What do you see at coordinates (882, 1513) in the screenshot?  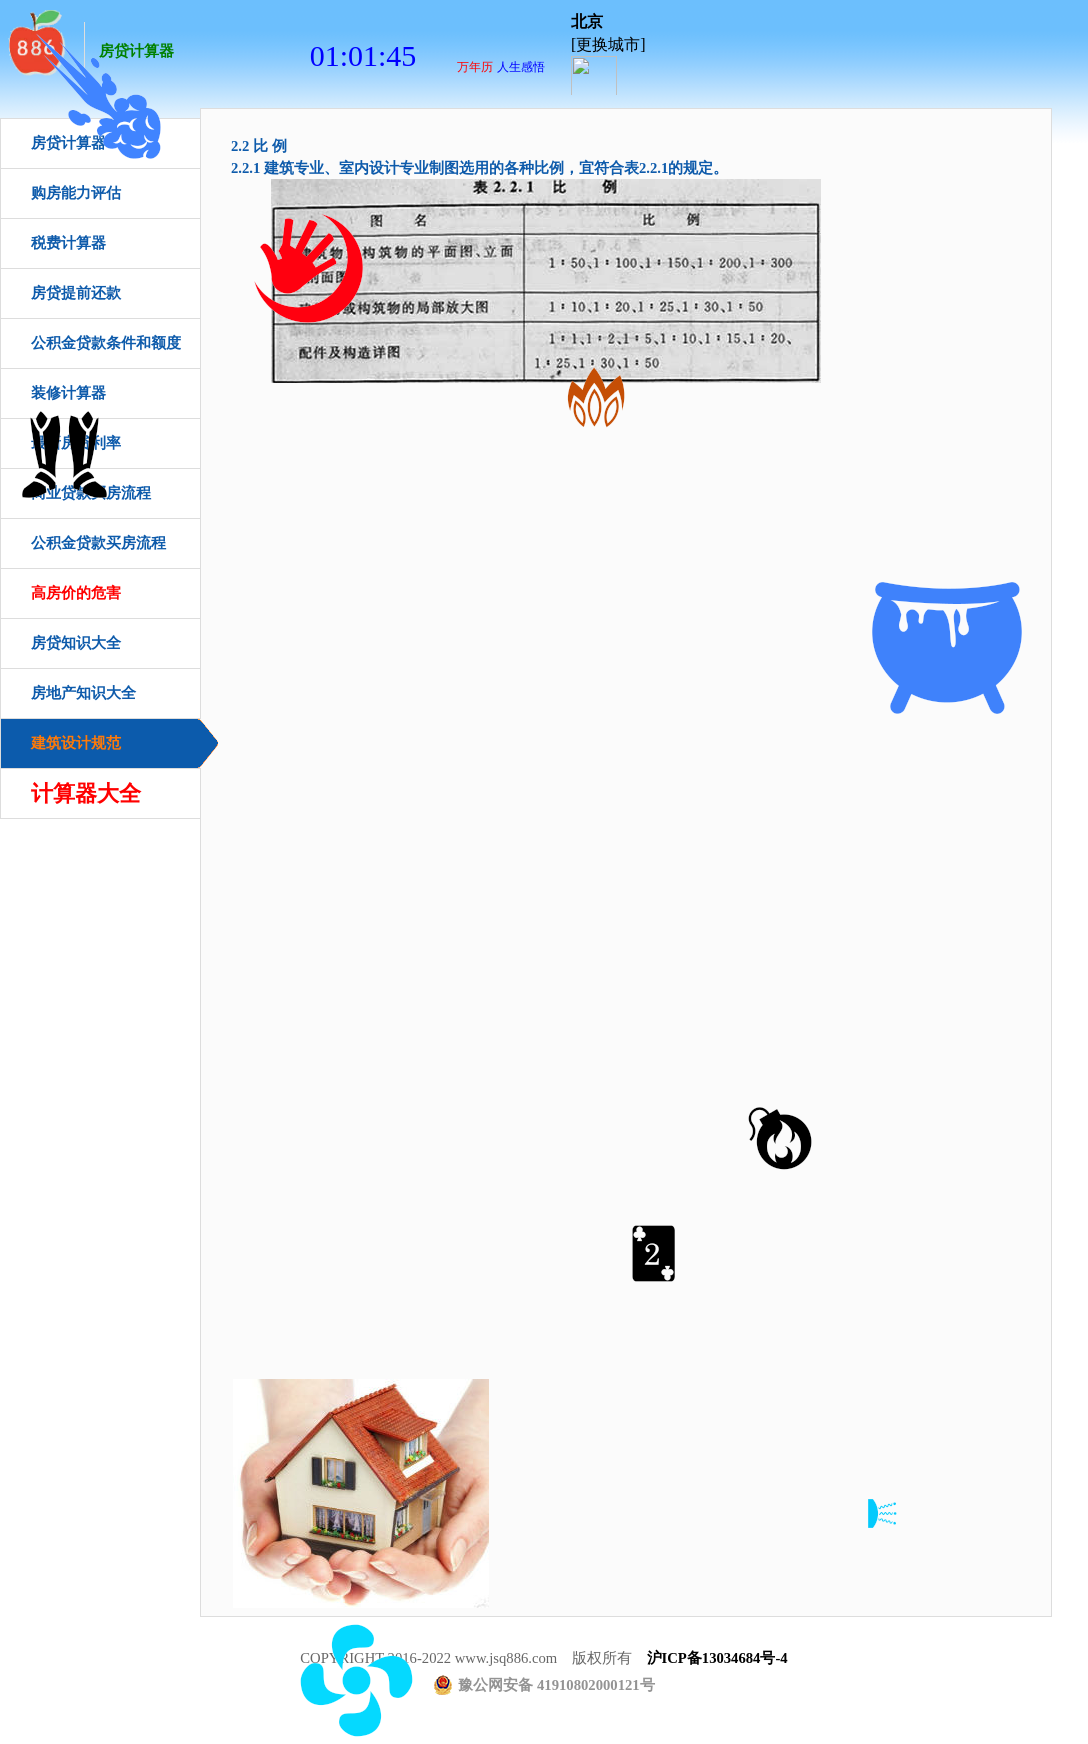 I see `indicates radiation or radioactive hazard warning` at bounding box center [882, 1513].